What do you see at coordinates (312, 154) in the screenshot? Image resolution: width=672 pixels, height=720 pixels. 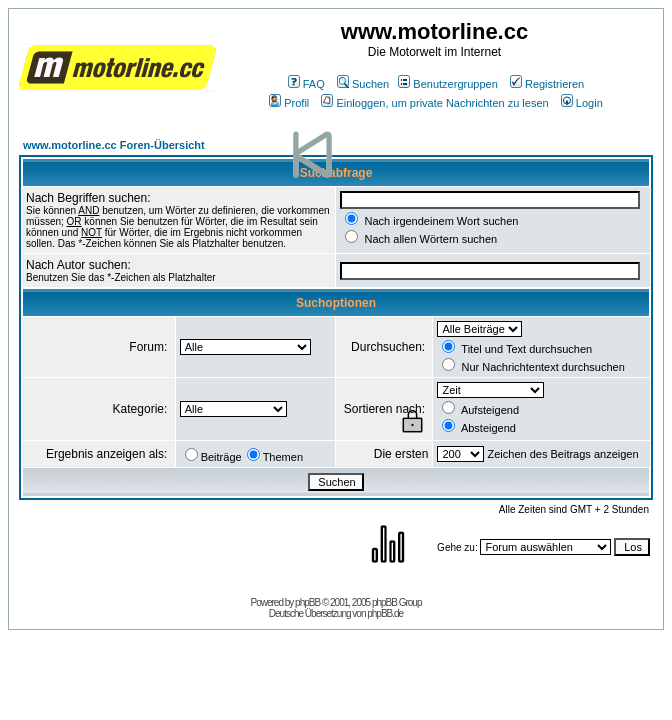 I see `skip to previous track` at bounding box center [312, 154].